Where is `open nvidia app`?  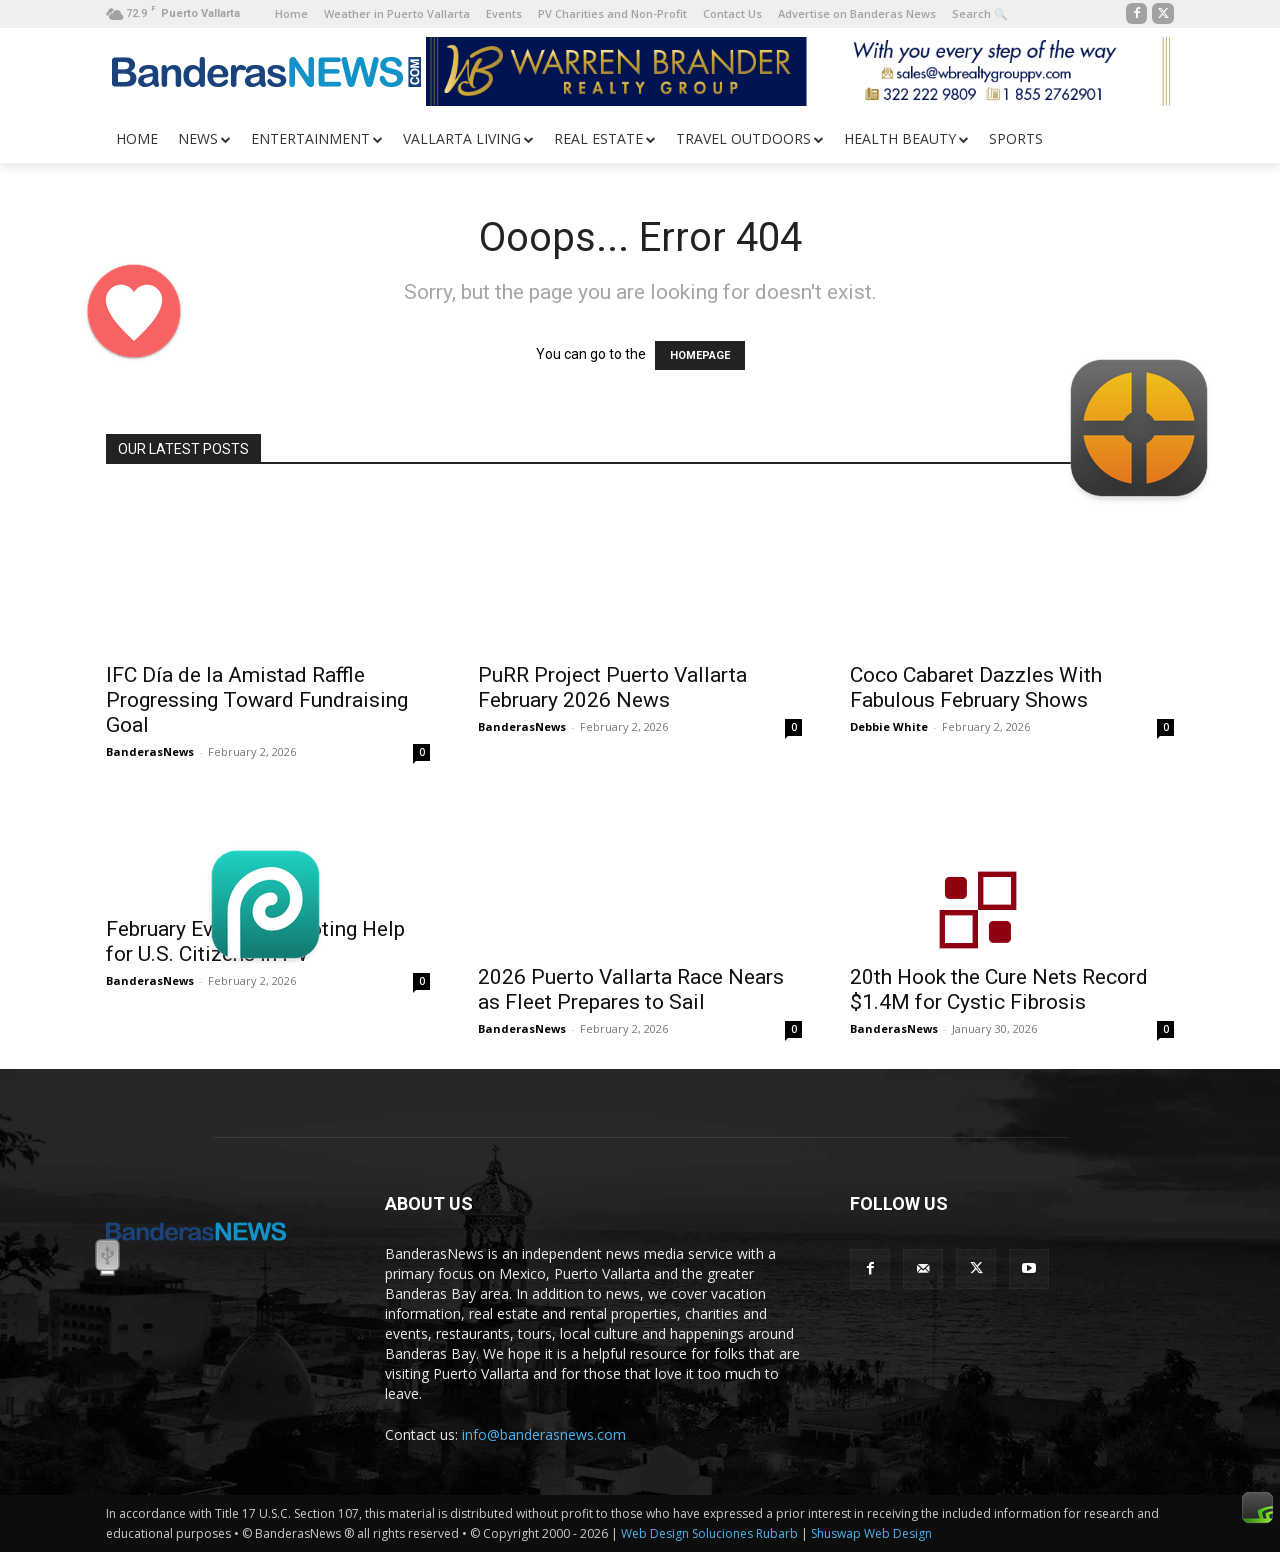
open nvidia app is located at coordinates (1257, 1507).